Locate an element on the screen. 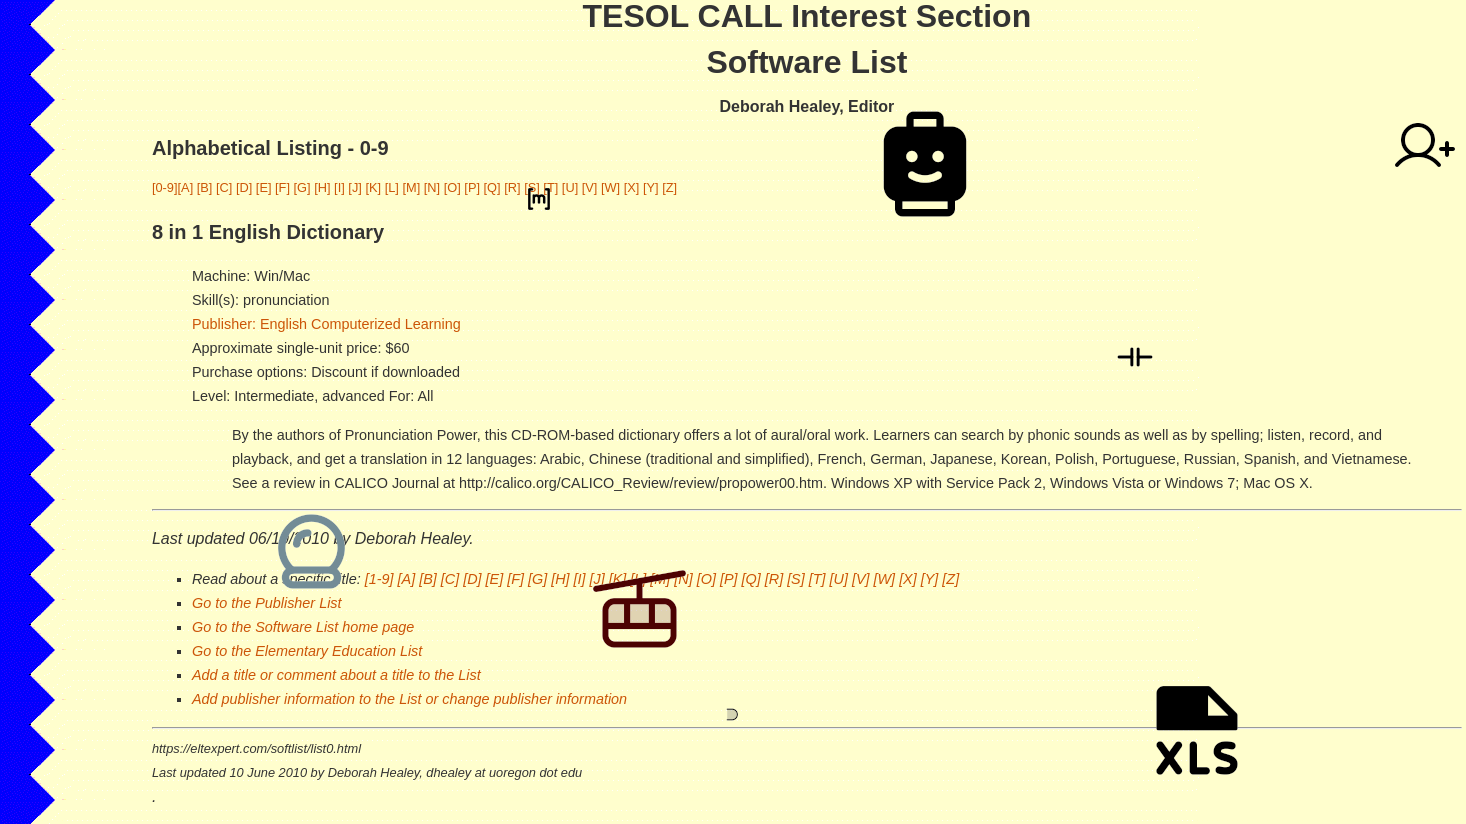  connect to matrix decentralized chat network is located at coordinates (539, 199).